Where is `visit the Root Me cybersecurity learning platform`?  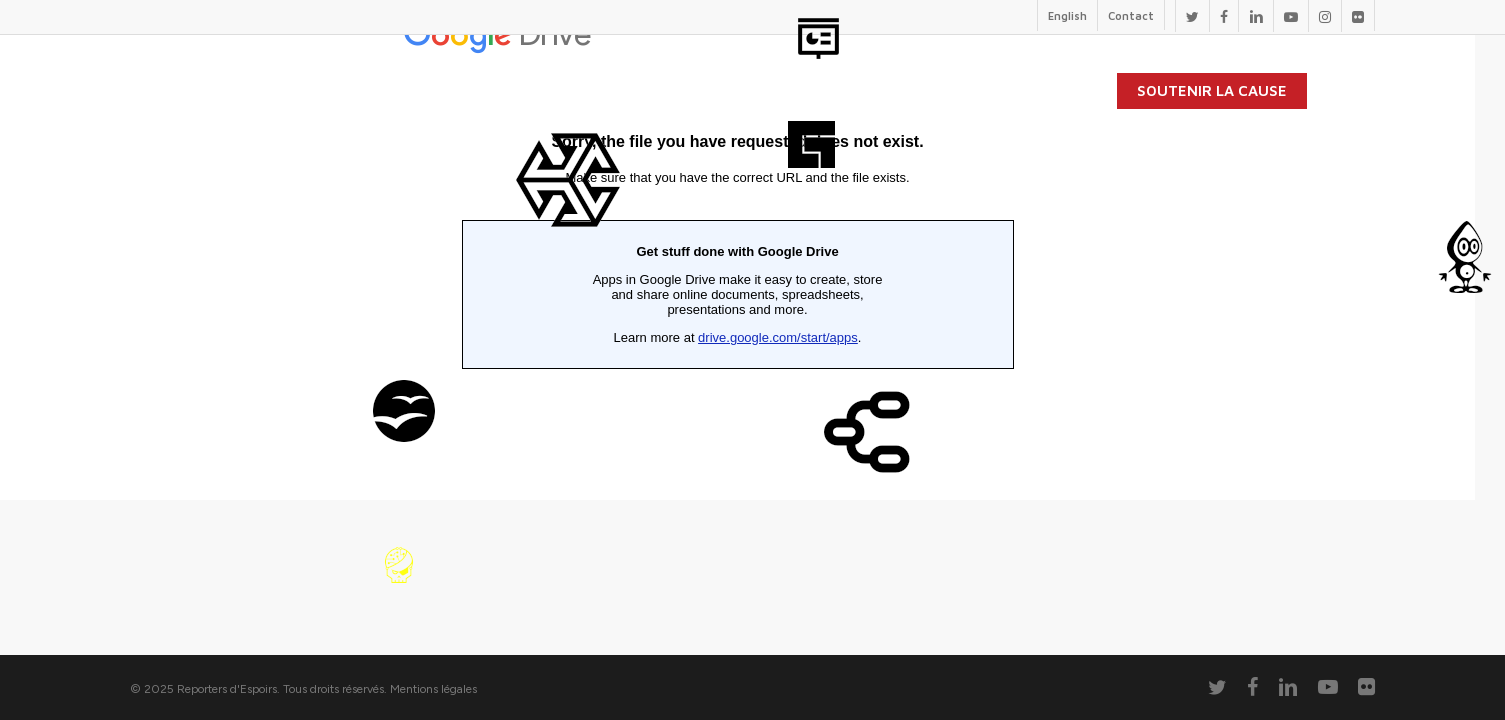 visit the Root Me cybersecurity learning platform is located at coordinates (399, 565).